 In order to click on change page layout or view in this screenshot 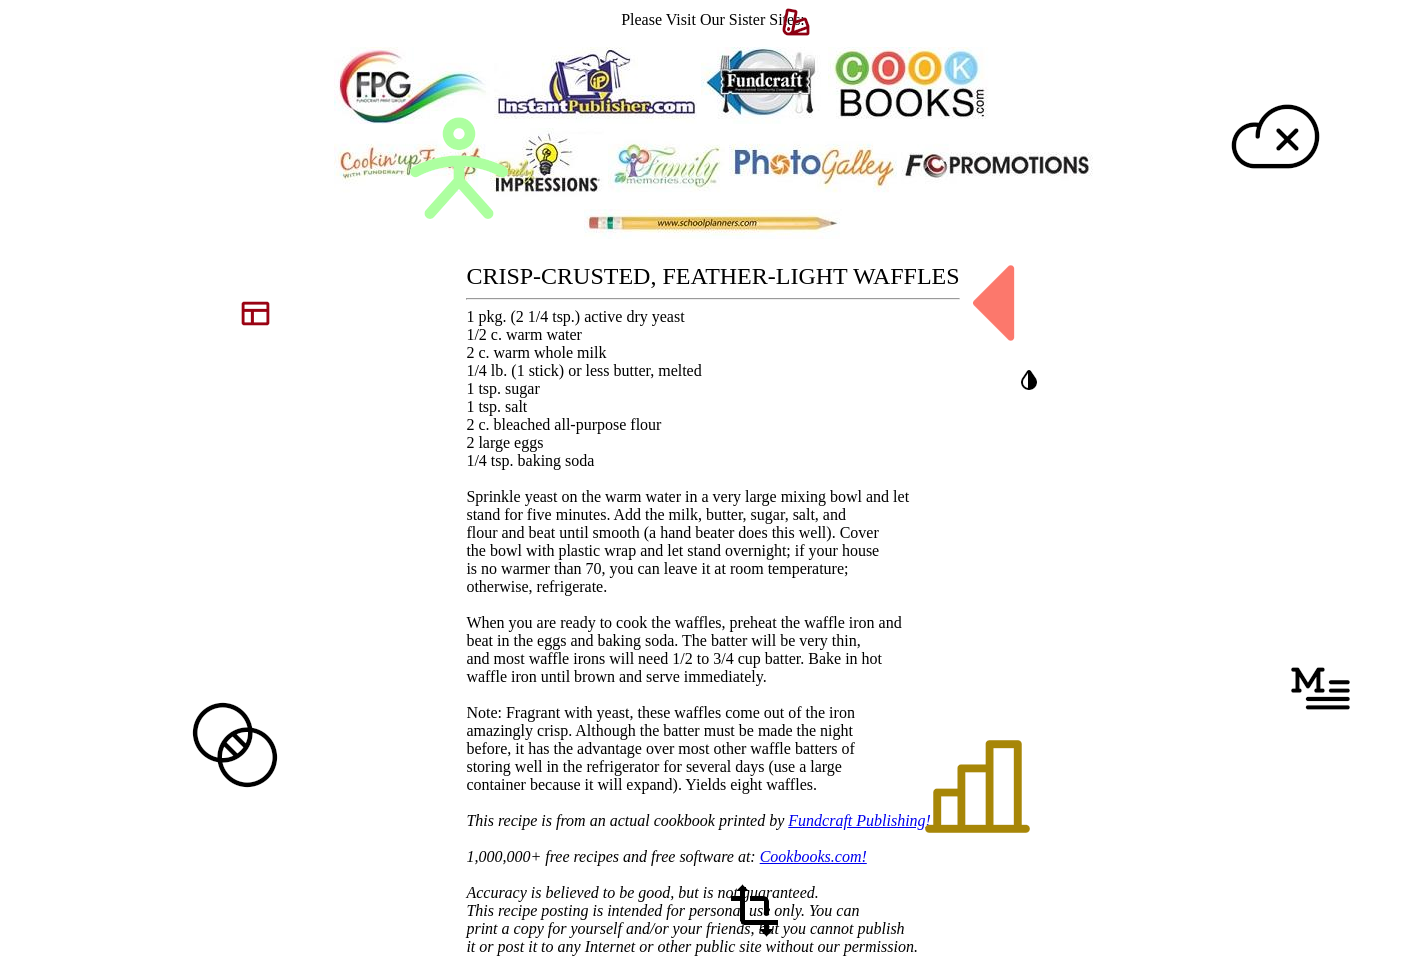, I will do `click(255, 313)`.